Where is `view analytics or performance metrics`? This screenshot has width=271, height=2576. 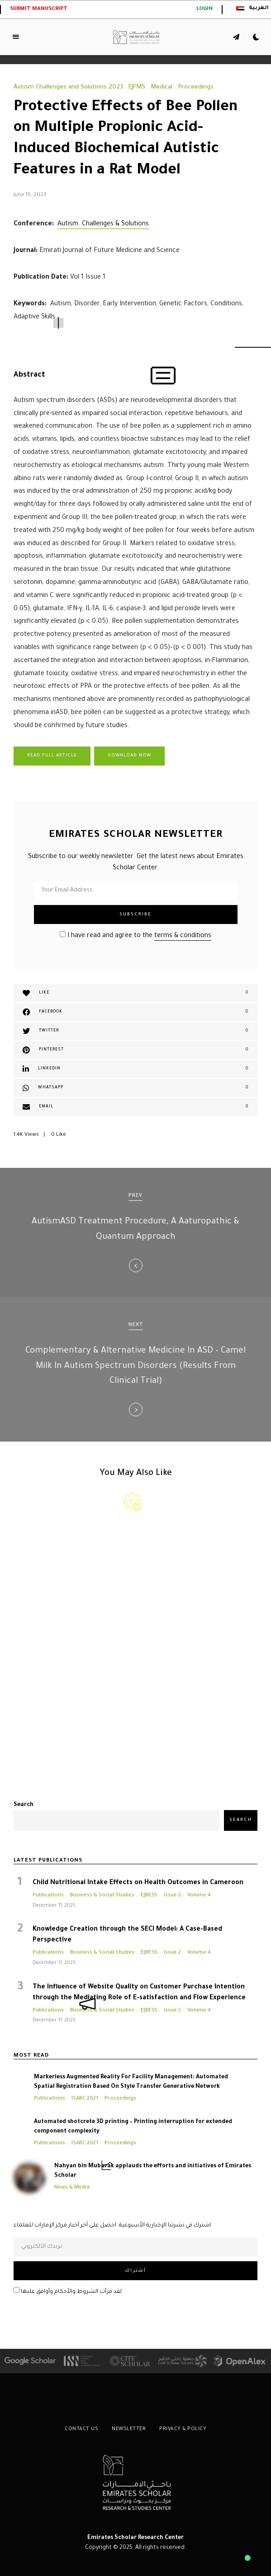 view analytics or performance metrics is located at coordinates (106, 2166).